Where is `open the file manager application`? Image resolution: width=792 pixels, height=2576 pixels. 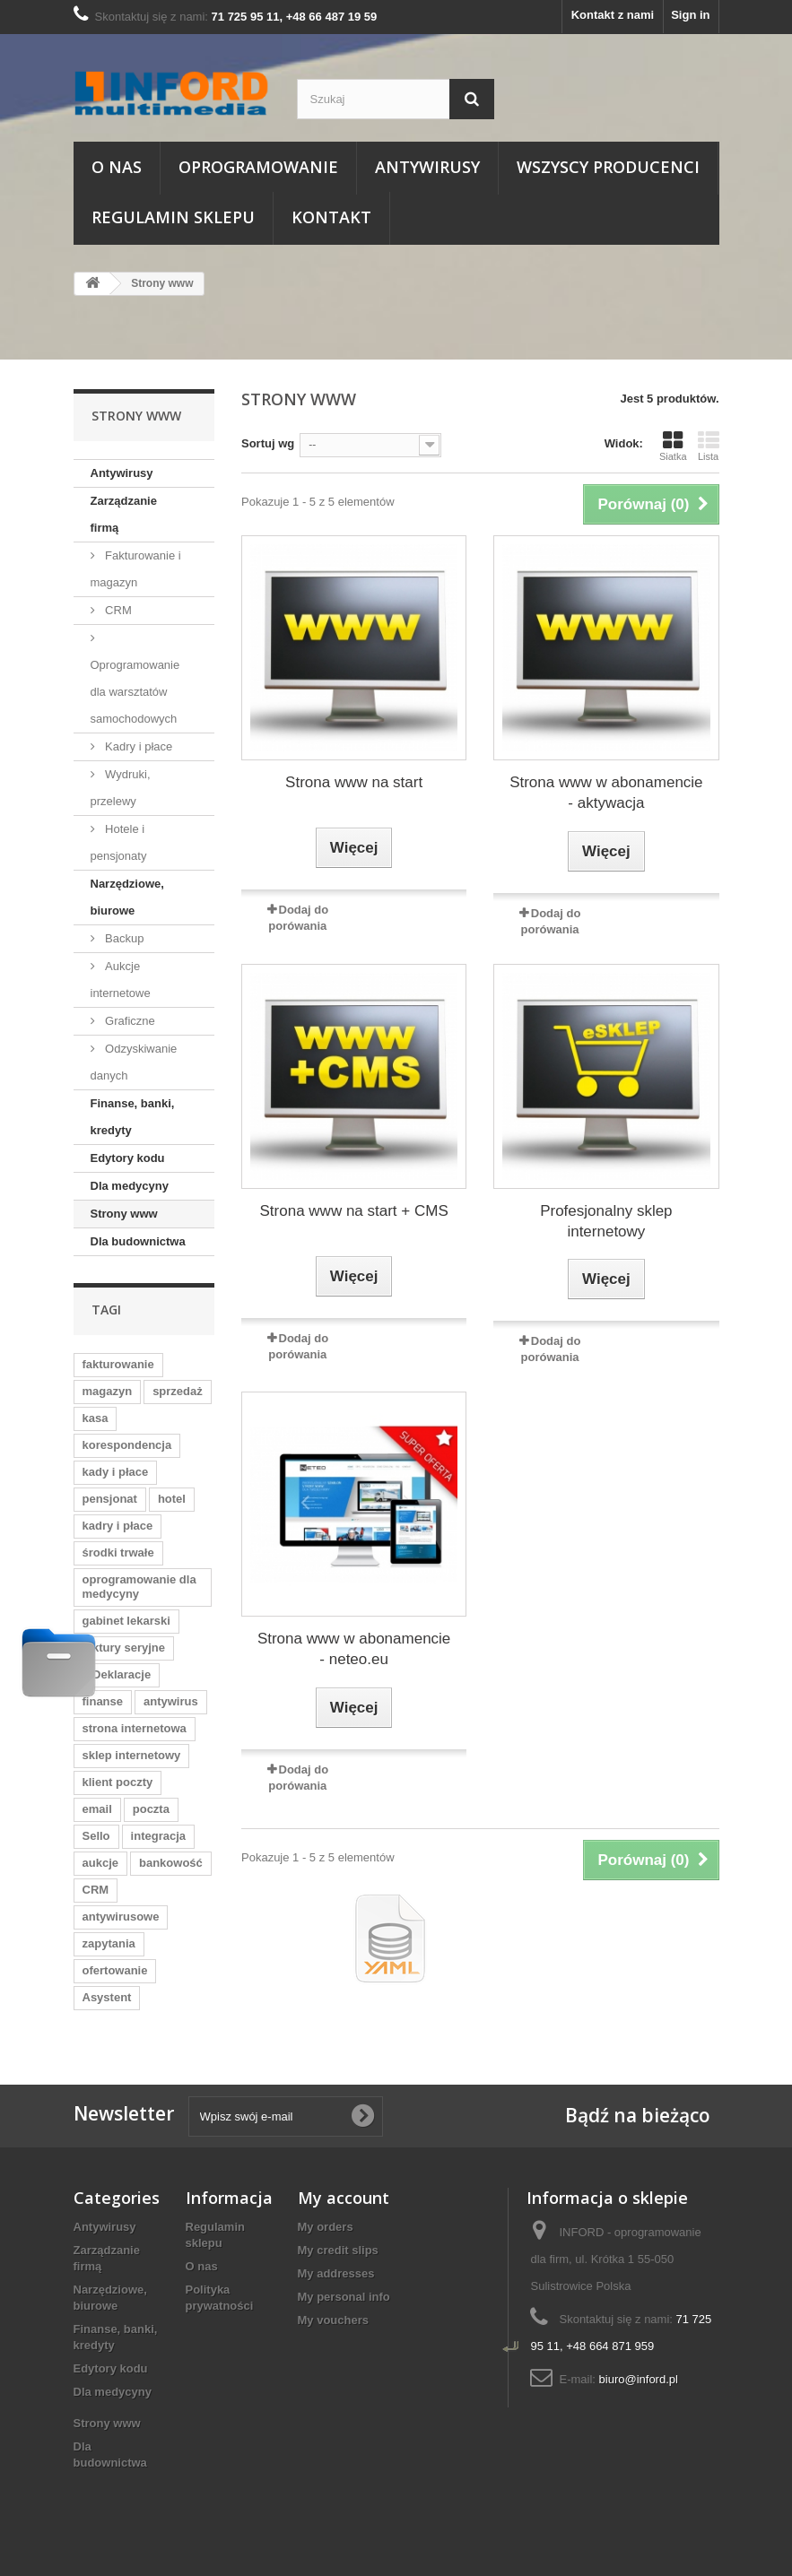 open the file manager application is located at coordinates (58, 1662).